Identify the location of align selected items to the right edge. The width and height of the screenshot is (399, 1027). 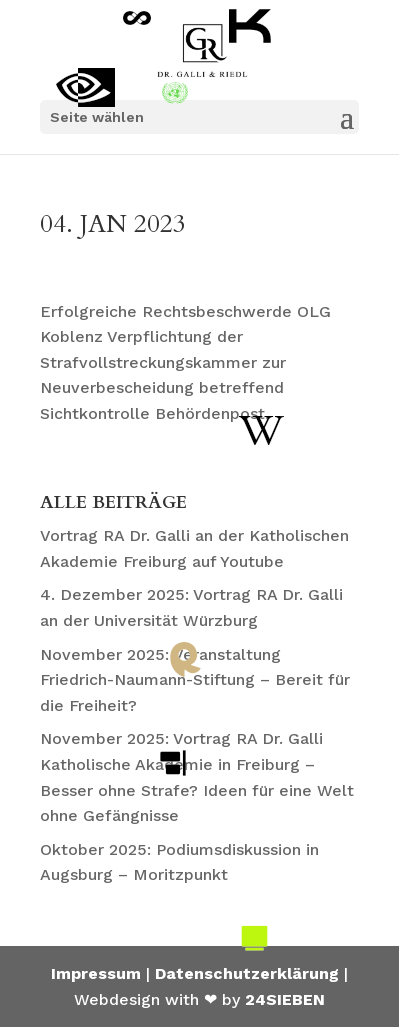
(173, 763).